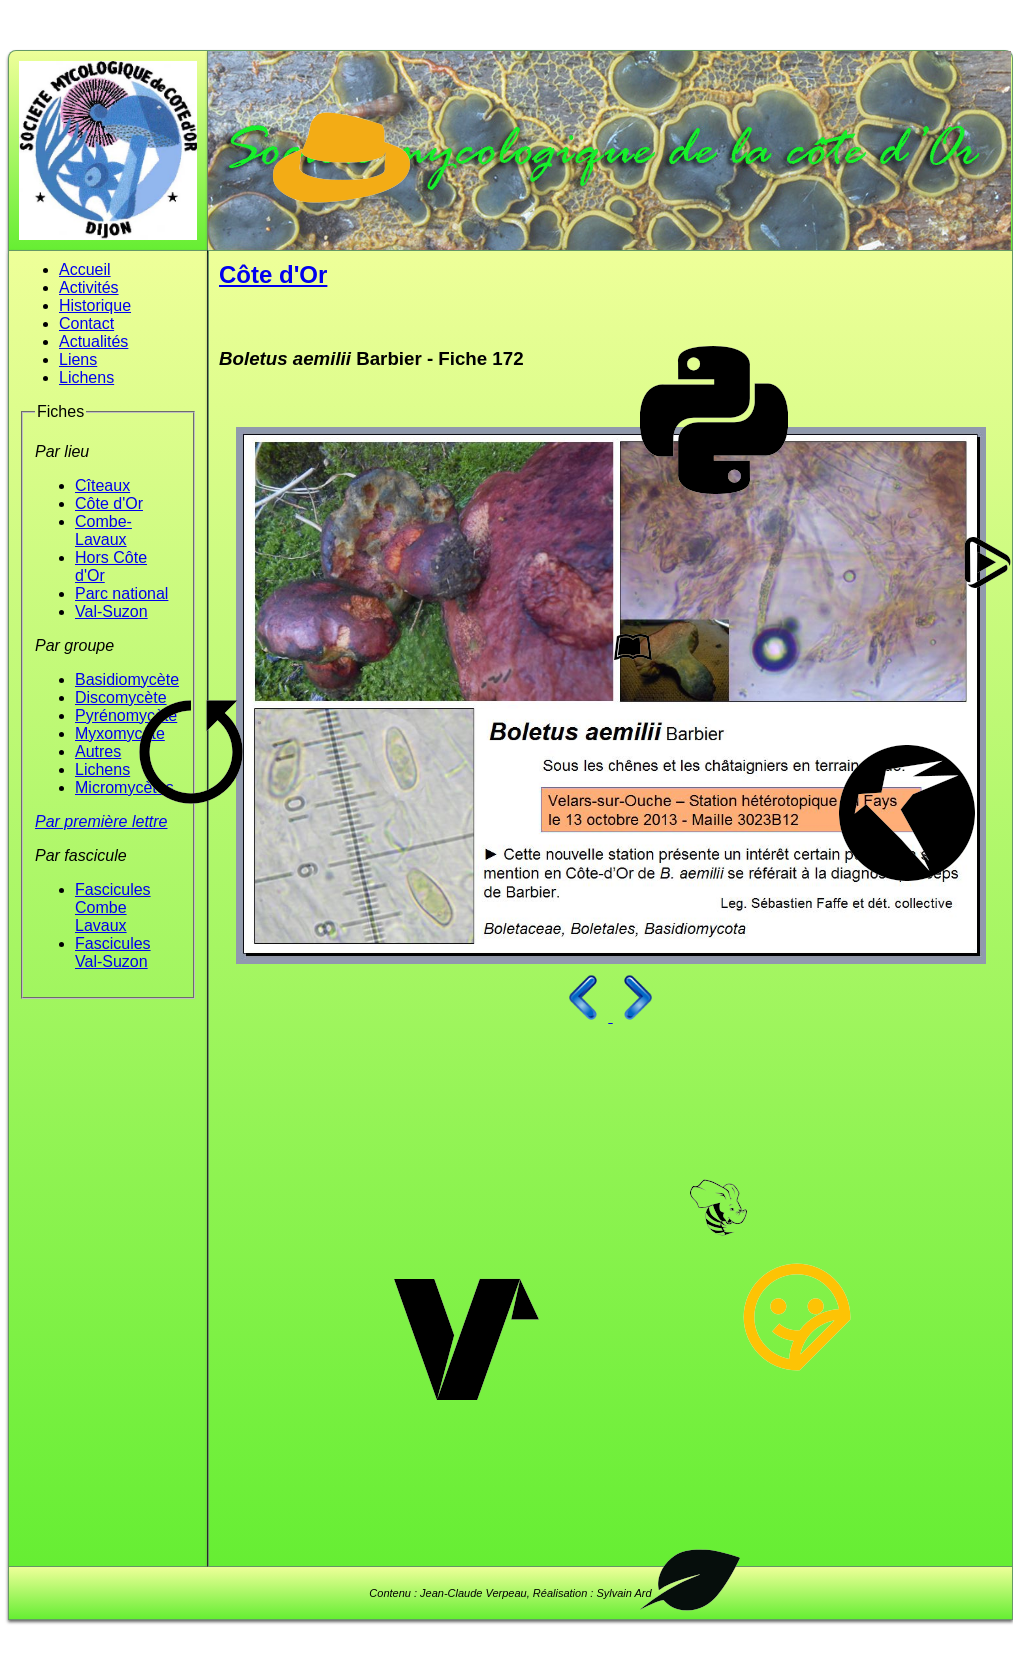 This screenshot has width=1013, height=1670. Describe the element at coordinates (718, 1207) in the screenshot. I see `apache hive data warehouse software logo` at that location.